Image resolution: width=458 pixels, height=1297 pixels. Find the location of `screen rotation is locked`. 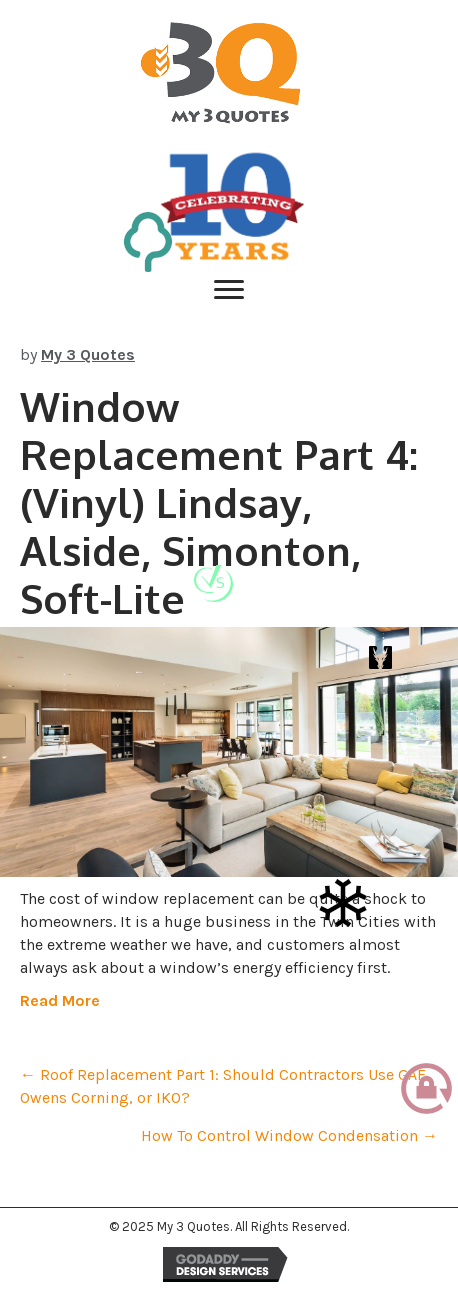

screen rotation is locked is located at coordinates (426, 1088).